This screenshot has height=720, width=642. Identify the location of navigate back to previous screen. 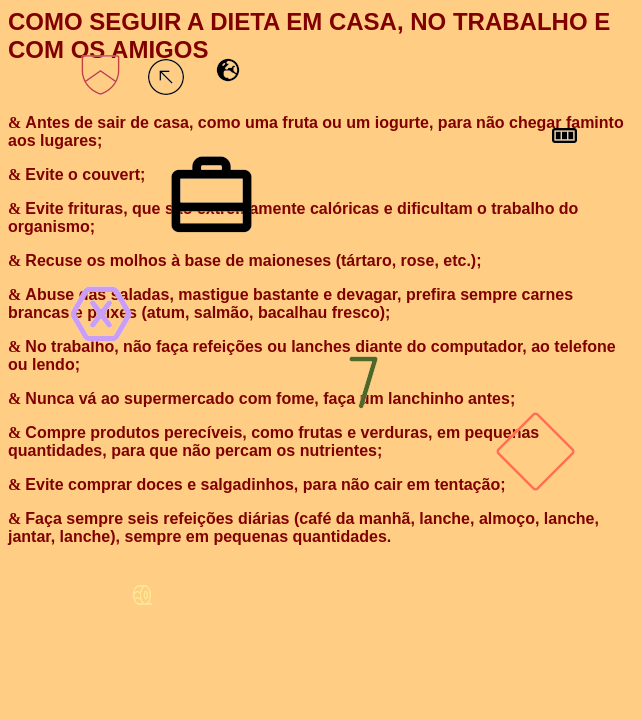
(166, 77).